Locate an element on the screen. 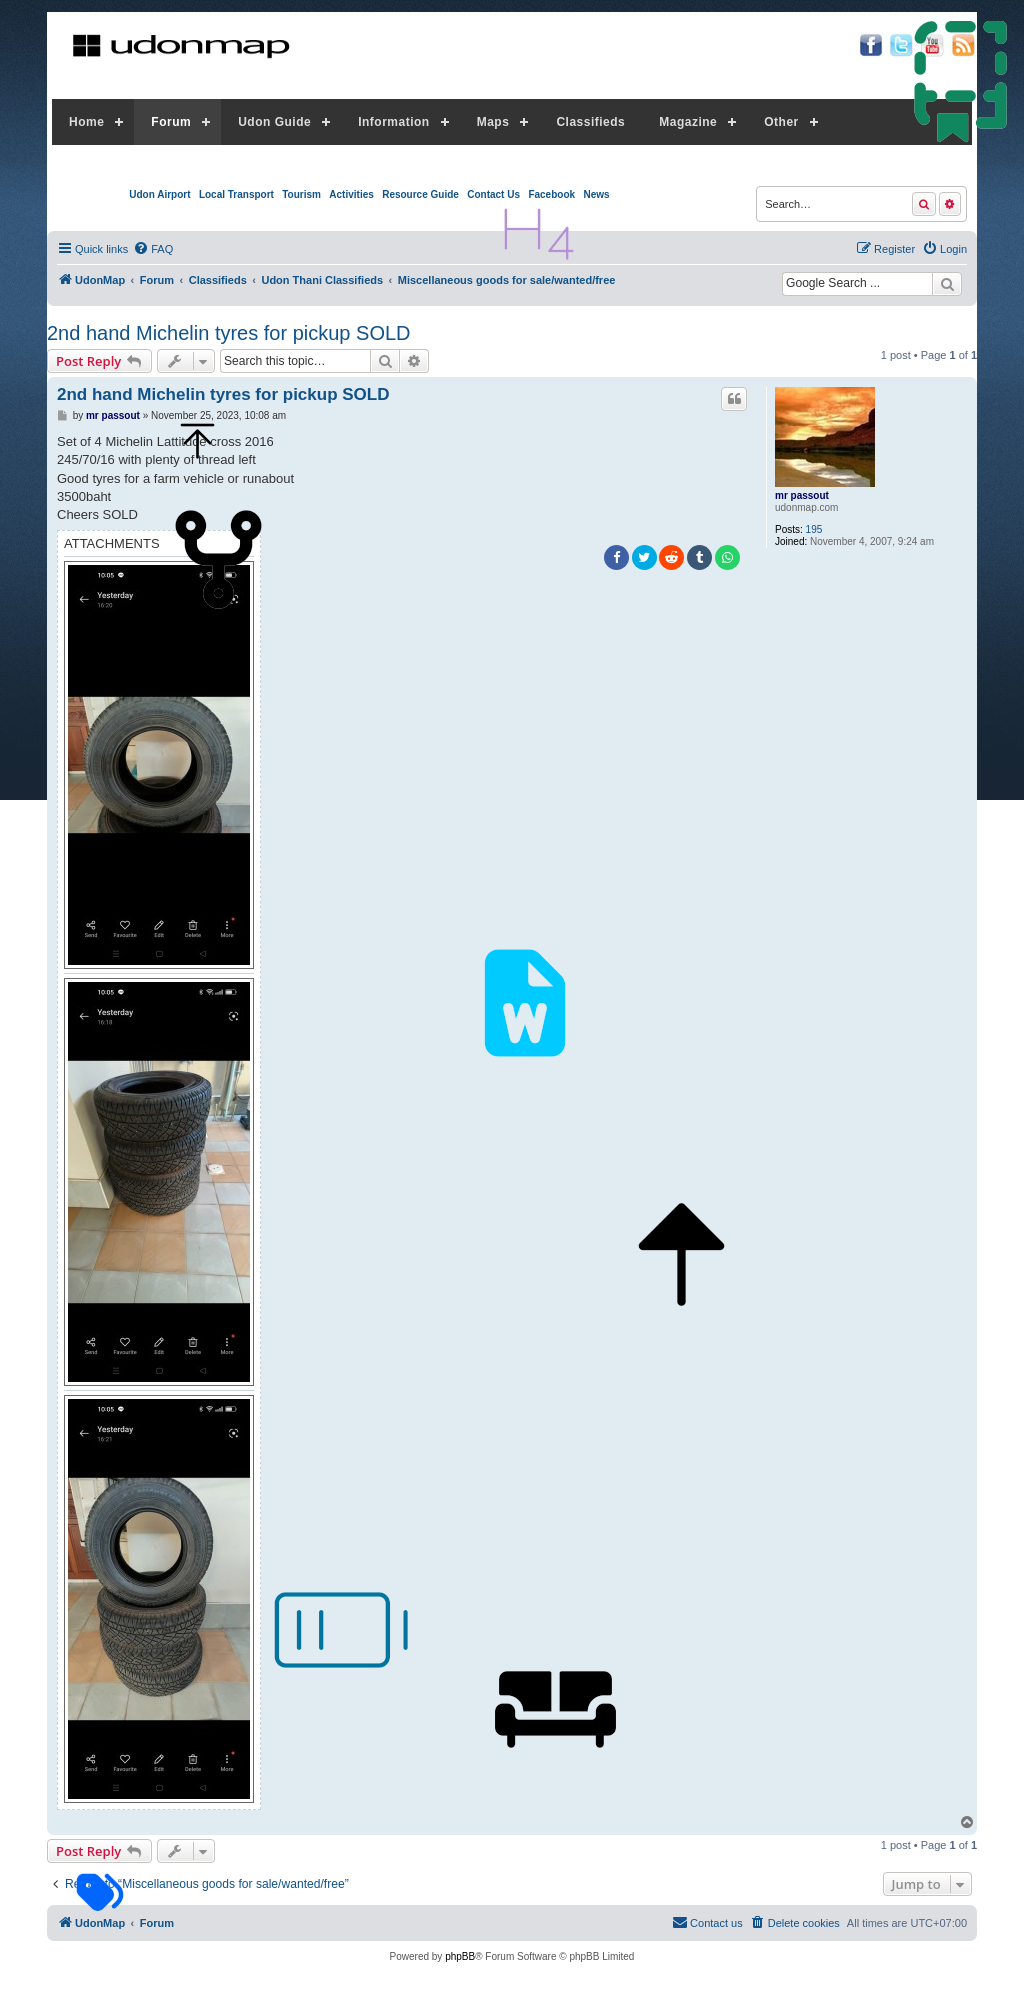 This screenshot has width=1024, height=2014. indicates medium battery level is located at coordinates (339, 1630).